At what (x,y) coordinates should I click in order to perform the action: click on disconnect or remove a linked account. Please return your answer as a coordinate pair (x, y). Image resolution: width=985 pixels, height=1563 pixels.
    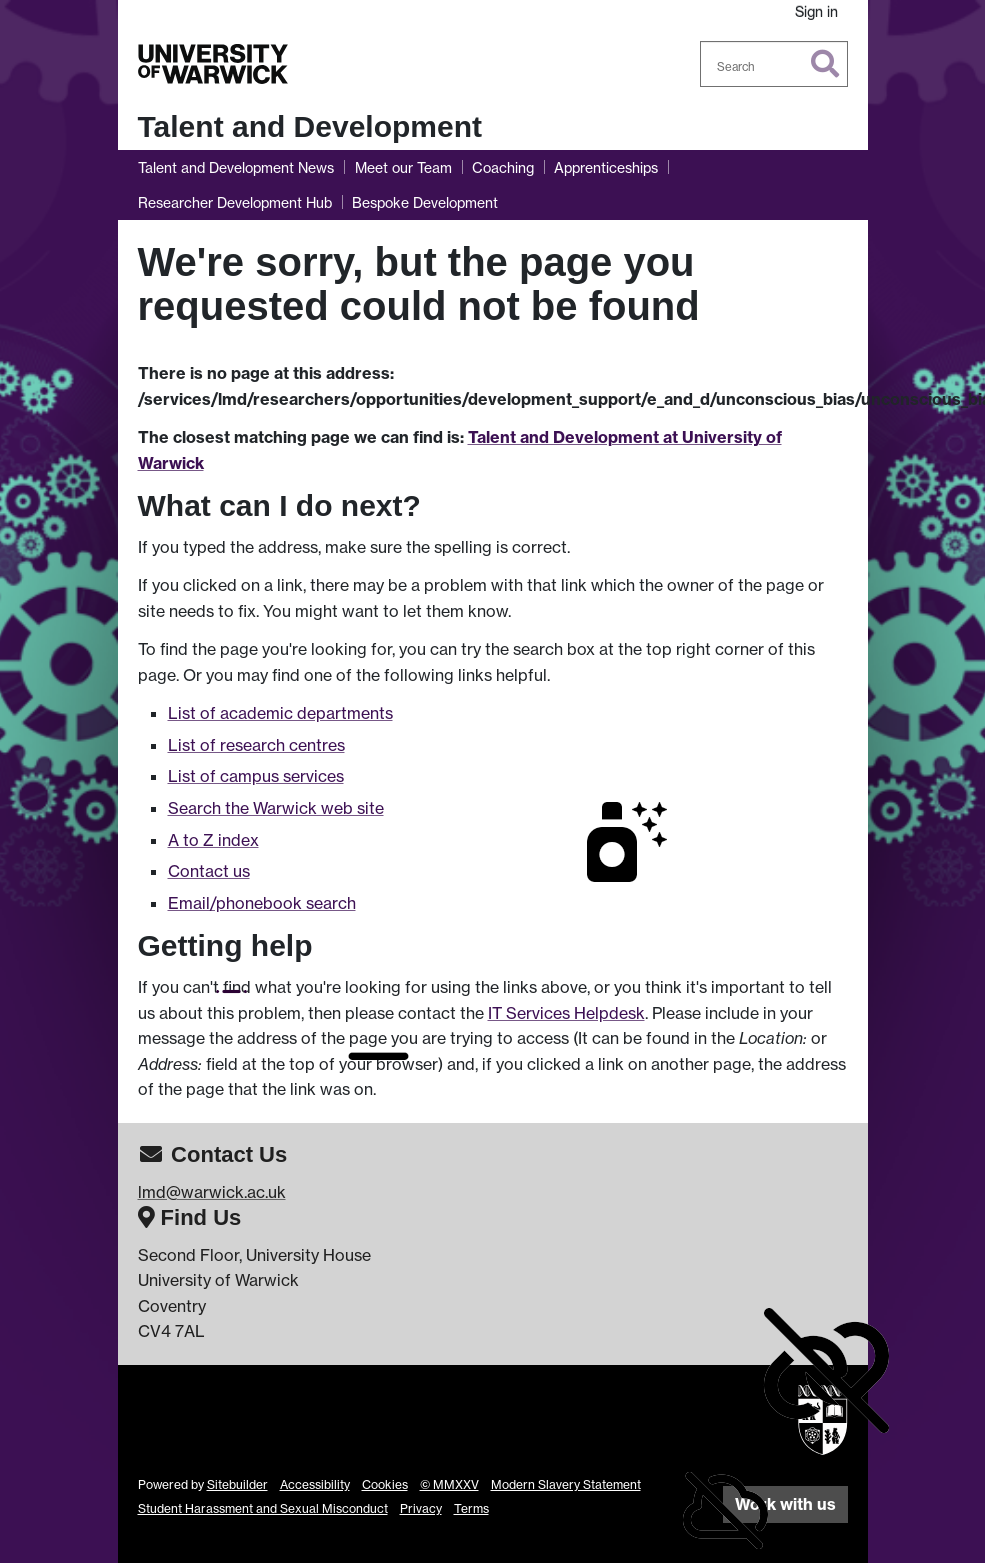
    Looking at the image, I should click on (826, 1370).